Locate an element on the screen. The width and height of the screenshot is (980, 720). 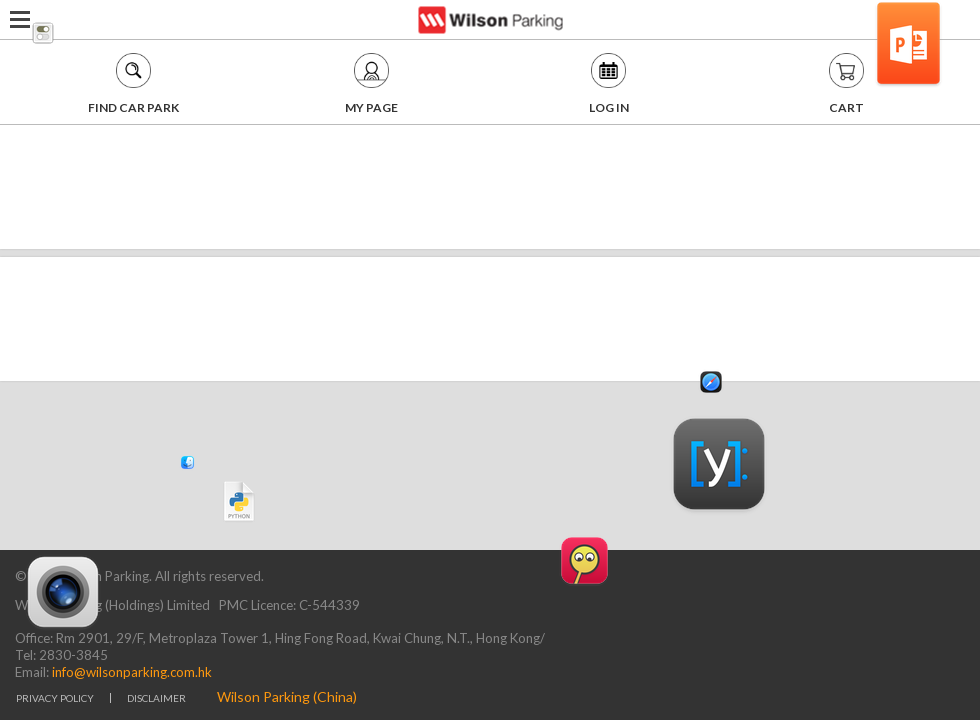
open camera app is located at coordinates (63, 592).